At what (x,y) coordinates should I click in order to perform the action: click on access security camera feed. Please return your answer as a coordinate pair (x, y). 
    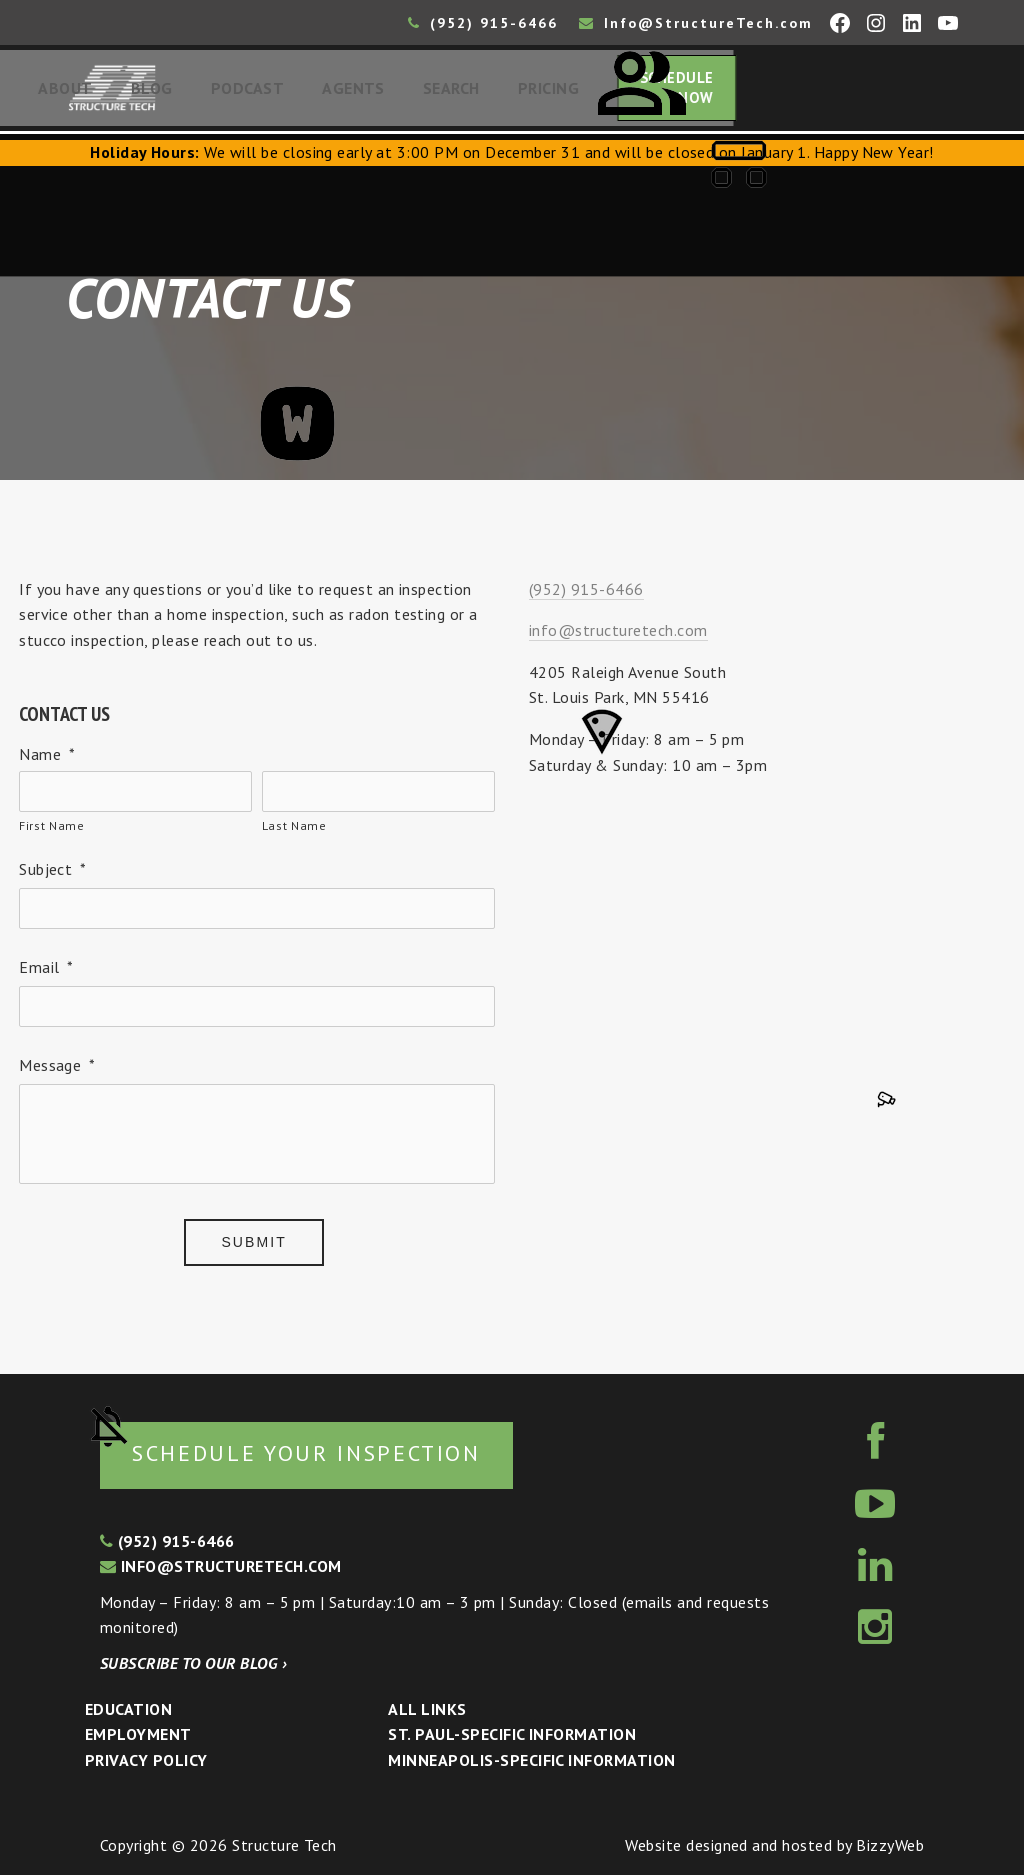
    Looking at the image, I should click on (887, 1099).